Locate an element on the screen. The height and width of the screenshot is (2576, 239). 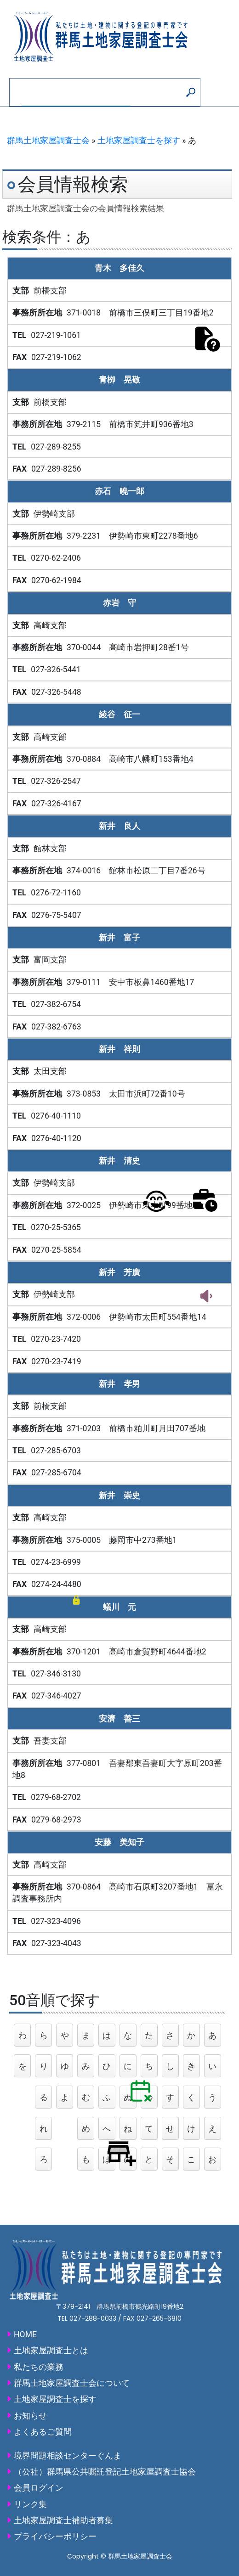
get help or info about this file is located at coordinates (207, 338).